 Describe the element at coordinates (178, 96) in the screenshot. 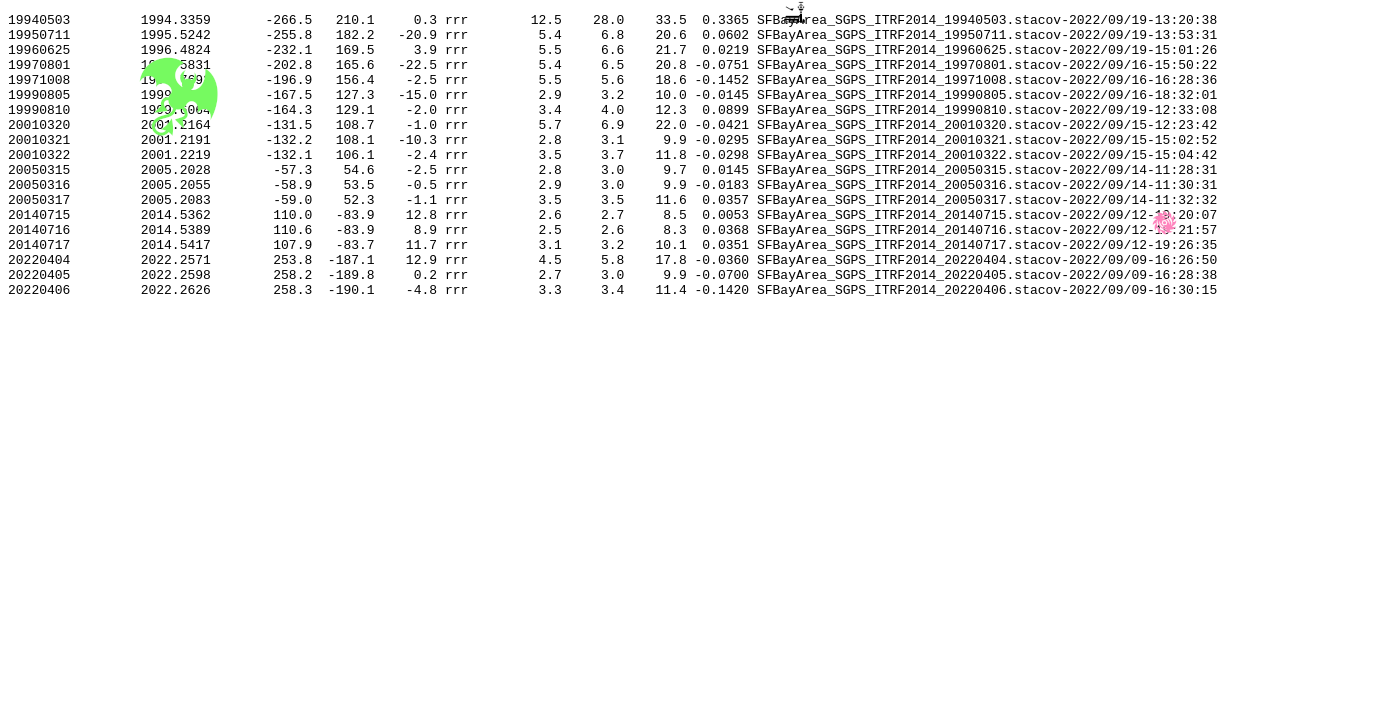

I see `select imp character or creature type` at that location.